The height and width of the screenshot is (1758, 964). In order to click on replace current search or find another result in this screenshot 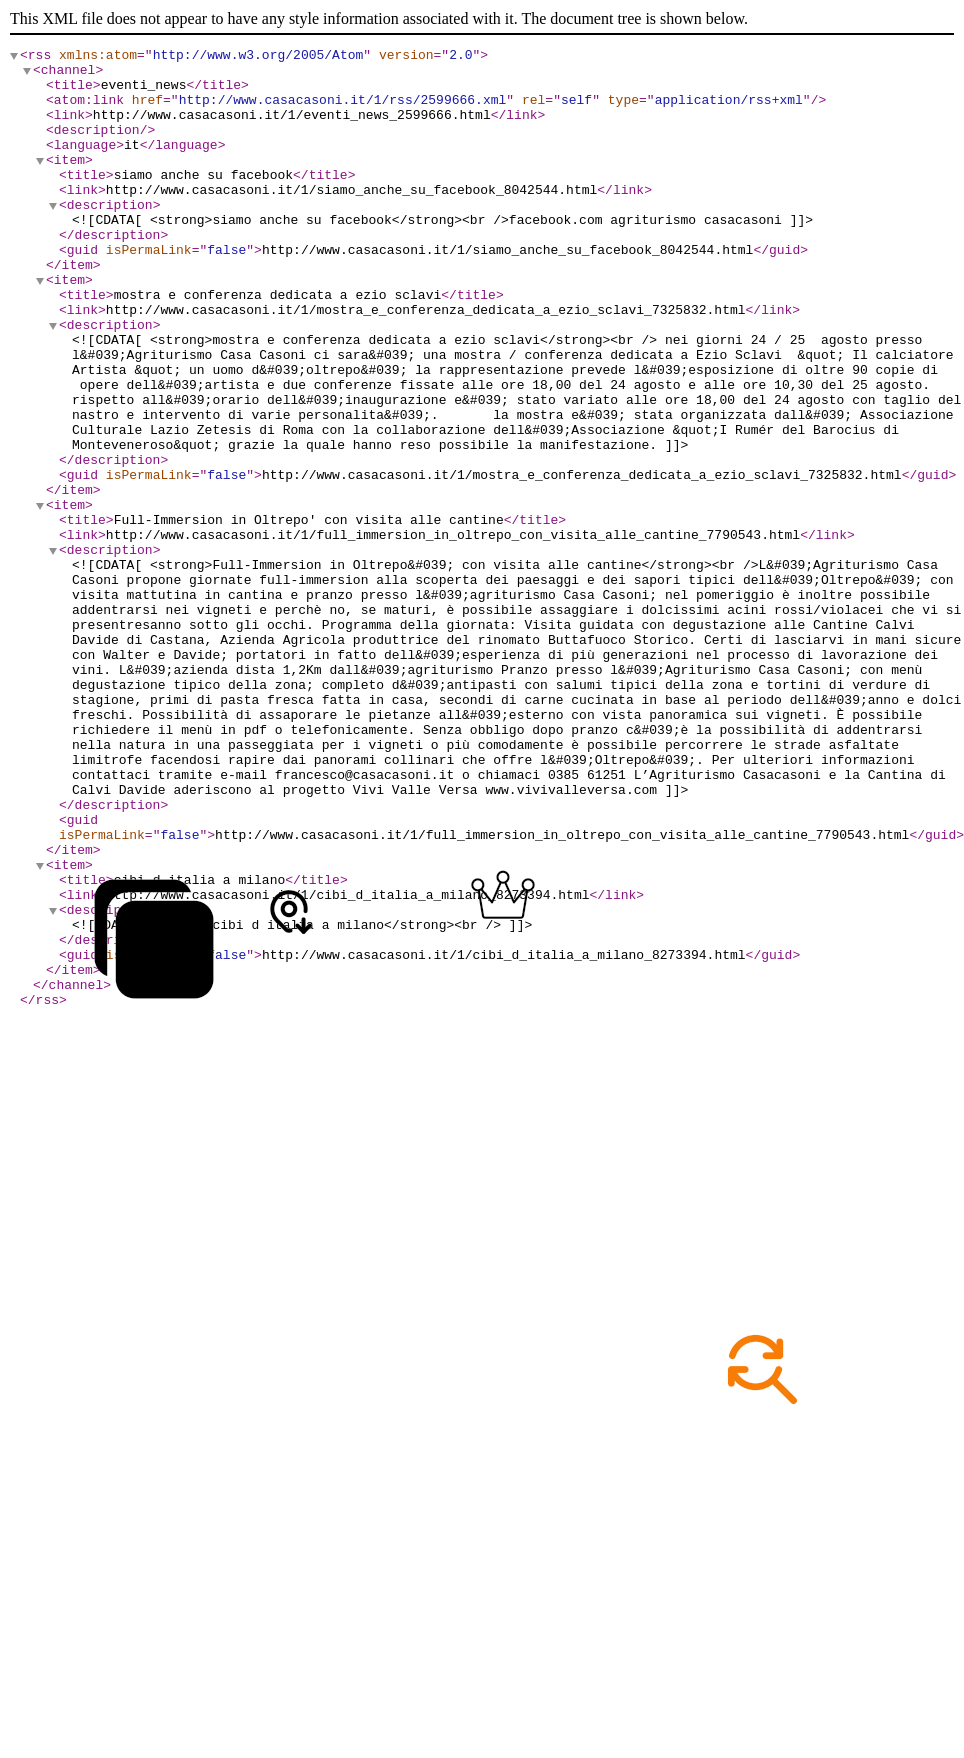, I will do `click(762, 1369)`.